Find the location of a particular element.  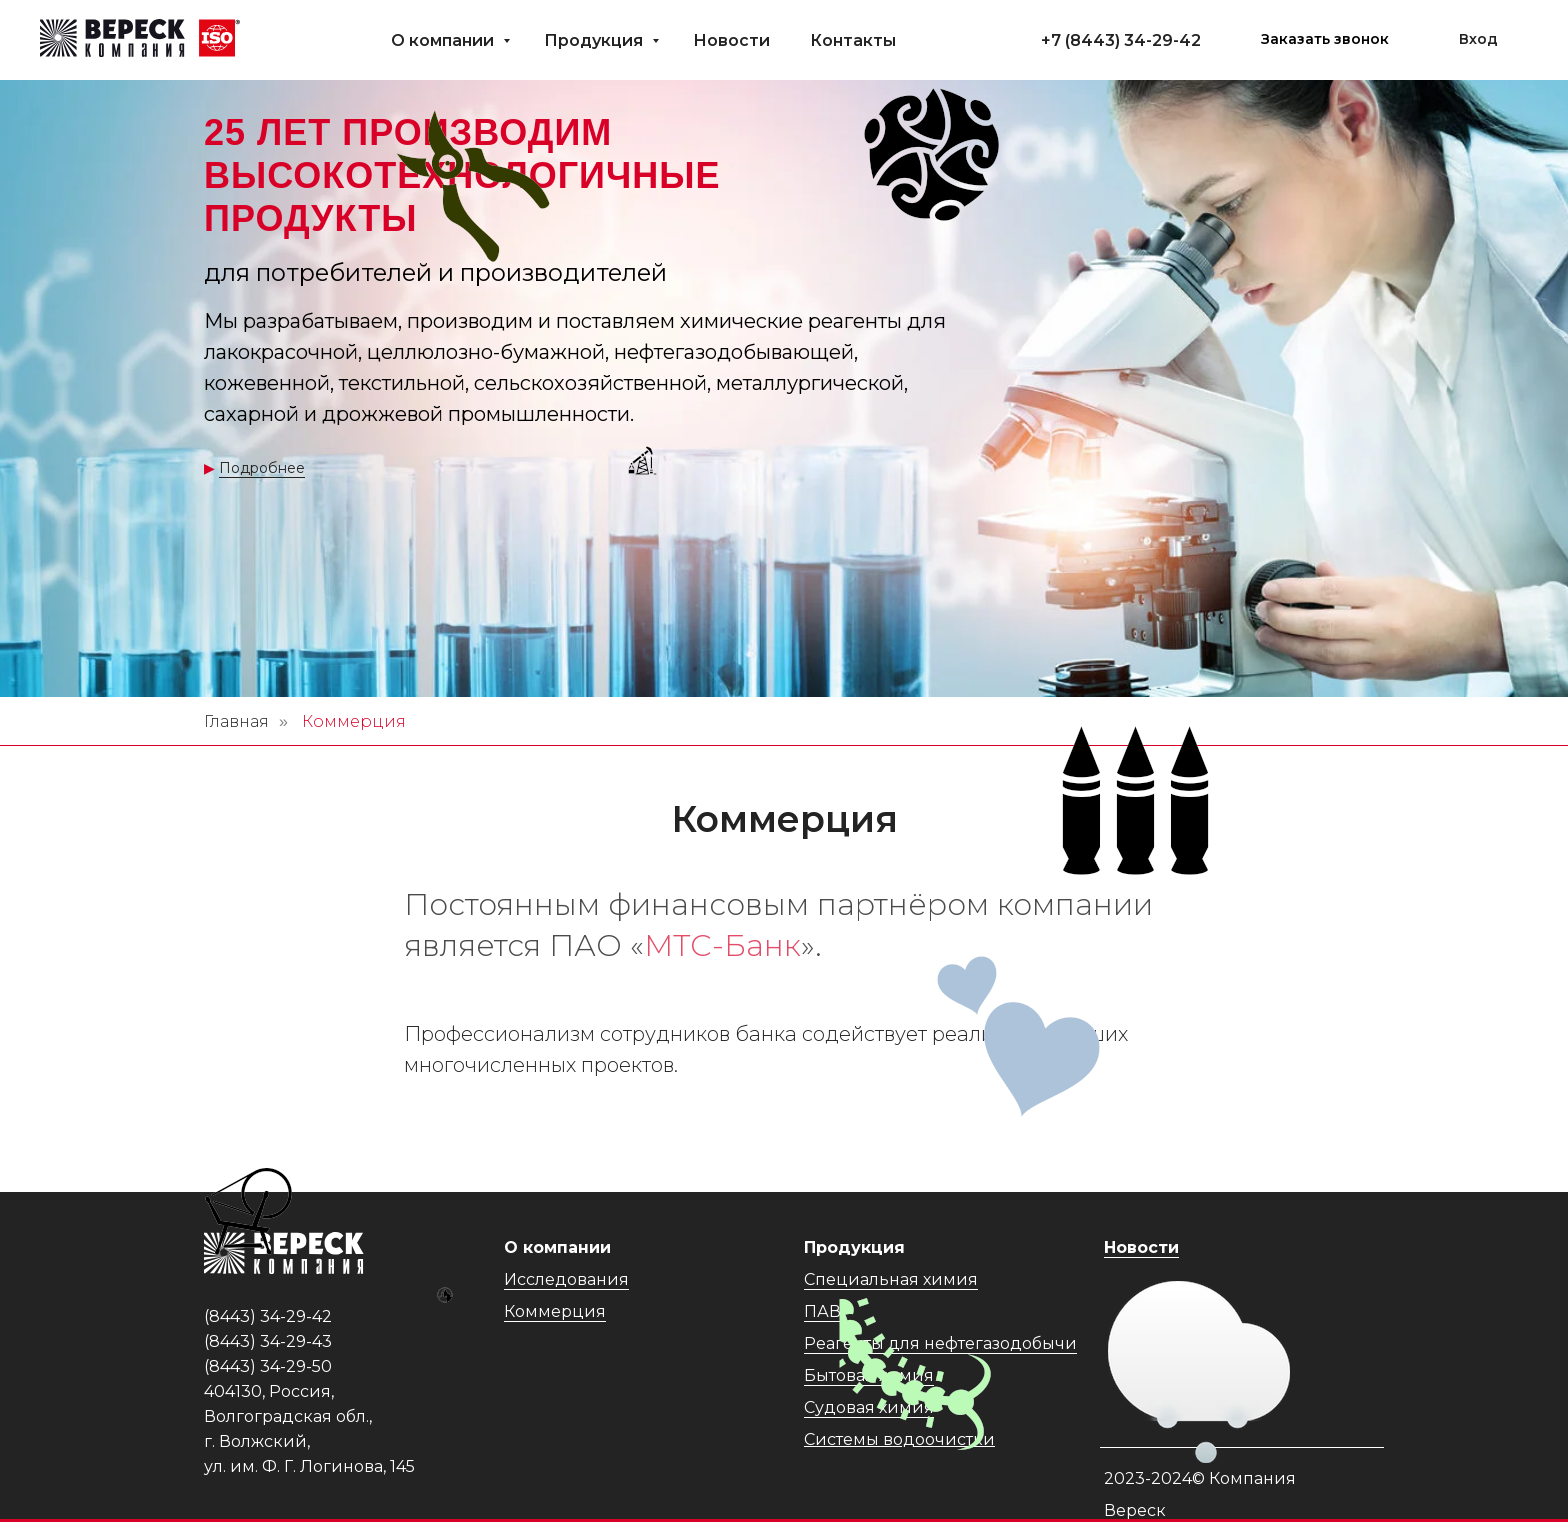

indicates scattered snow weather conditions is located at coordinates (1199, 1372).